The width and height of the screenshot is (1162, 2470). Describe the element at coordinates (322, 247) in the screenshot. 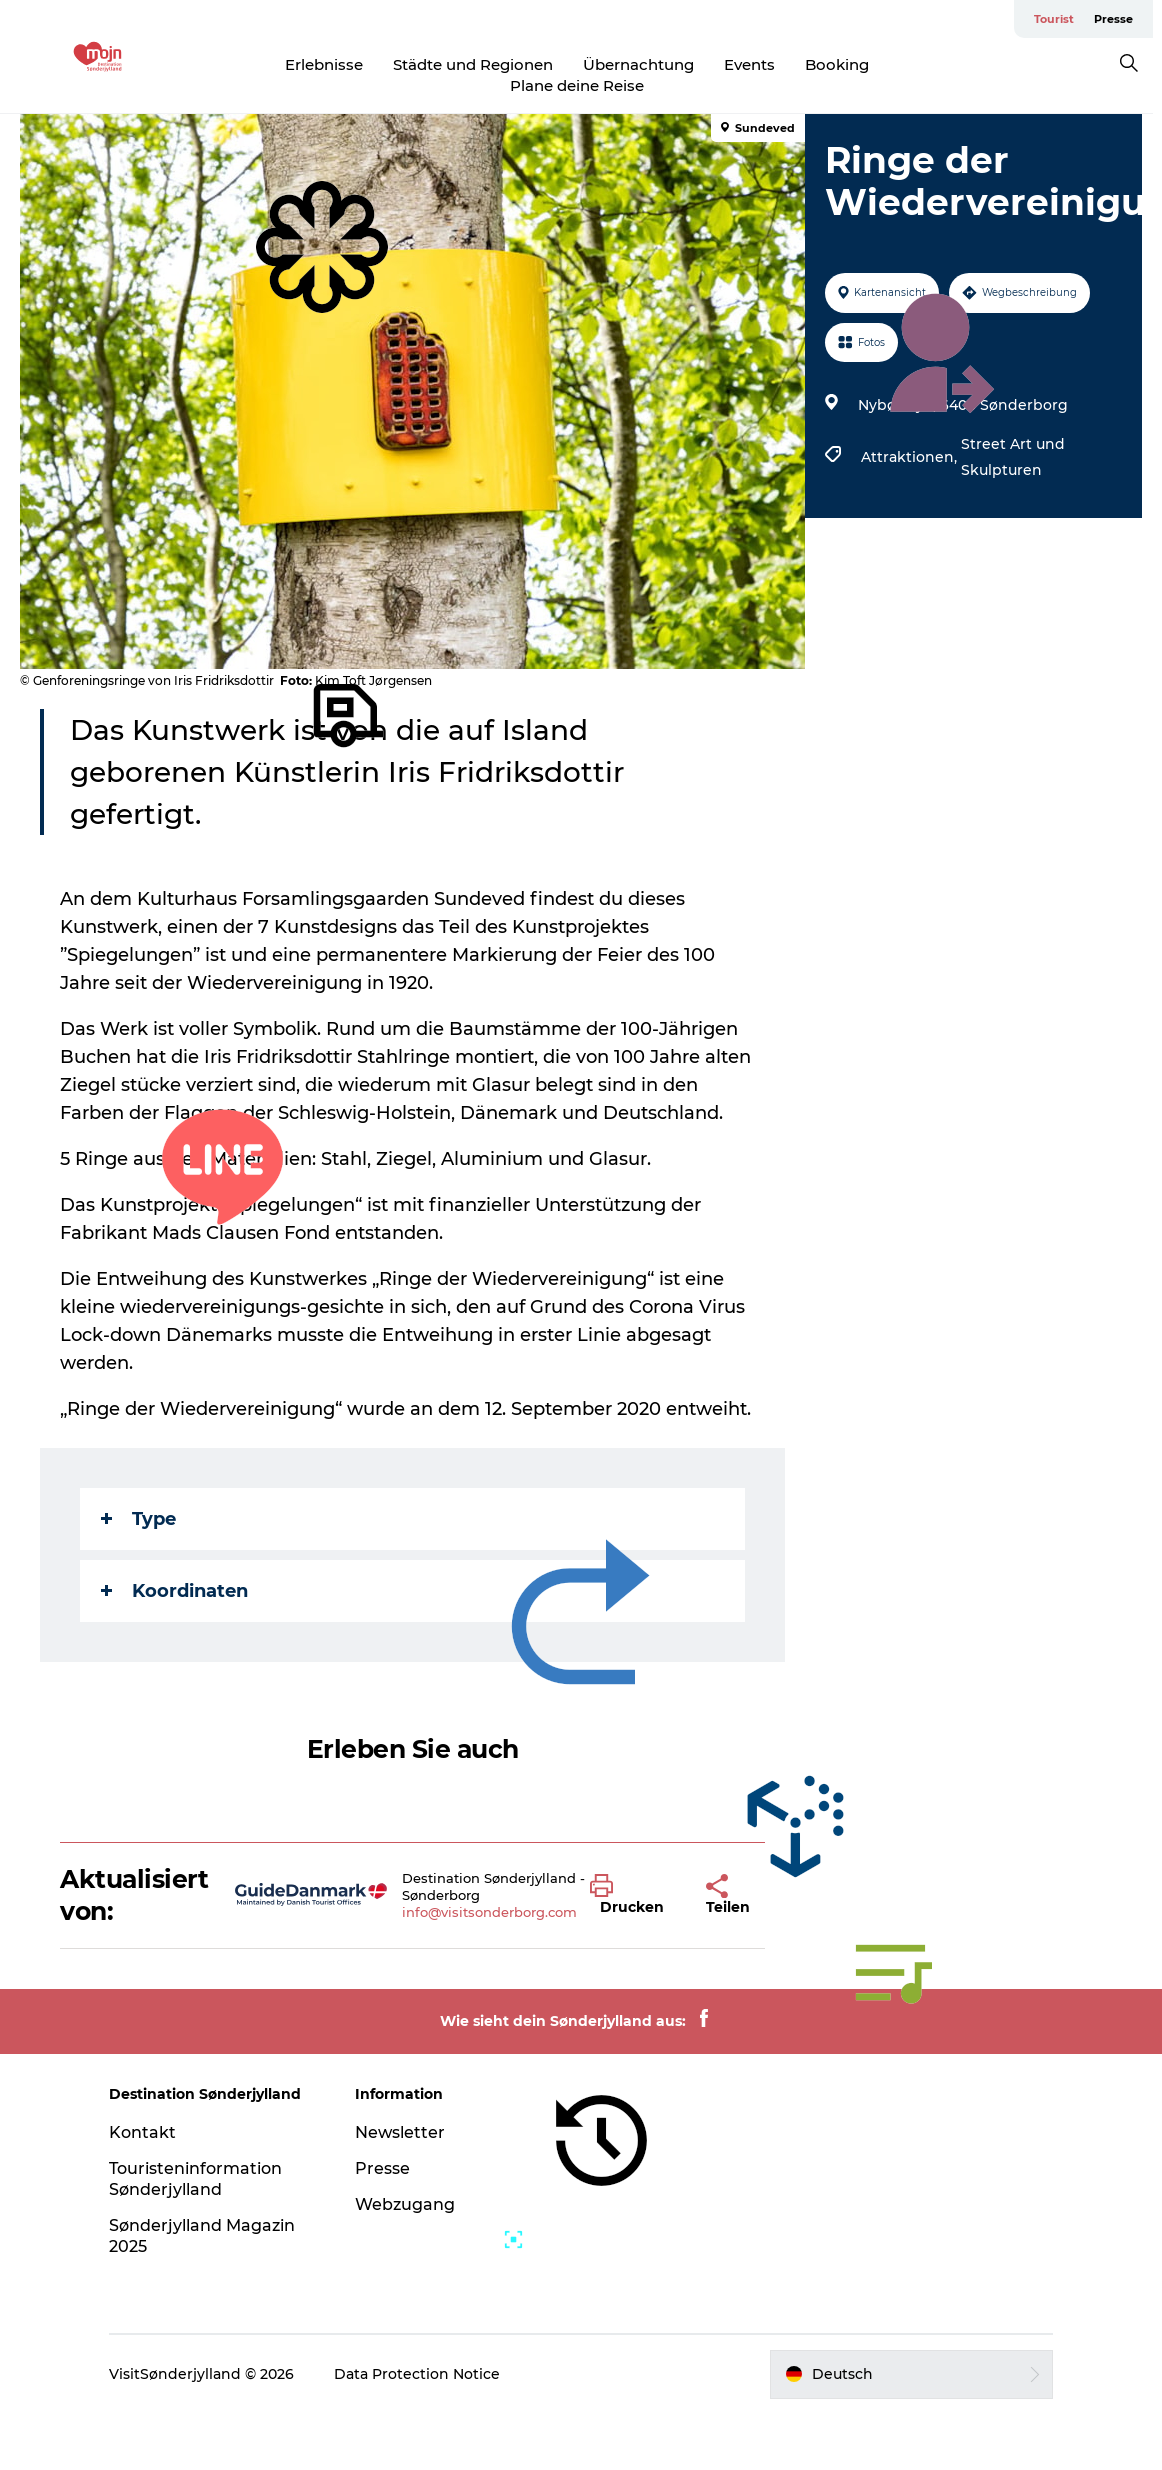

I see `svg file format indicator` at that location.